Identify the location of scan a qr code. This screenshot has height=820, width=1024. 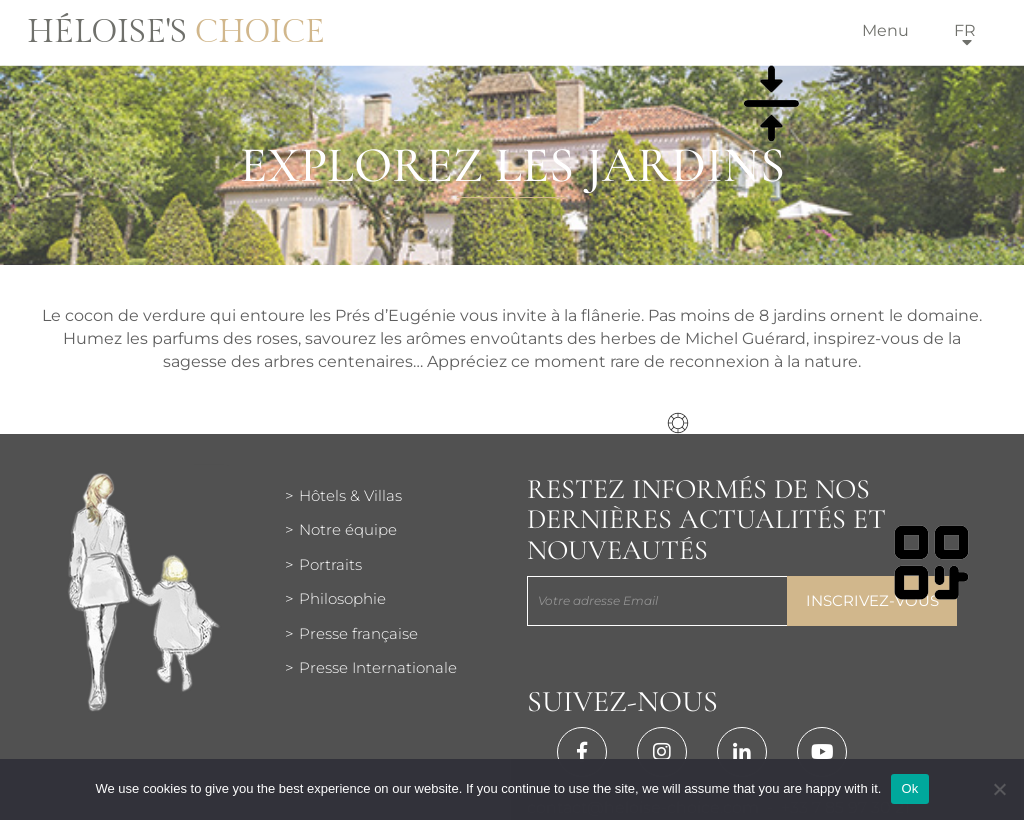
(931, 562).